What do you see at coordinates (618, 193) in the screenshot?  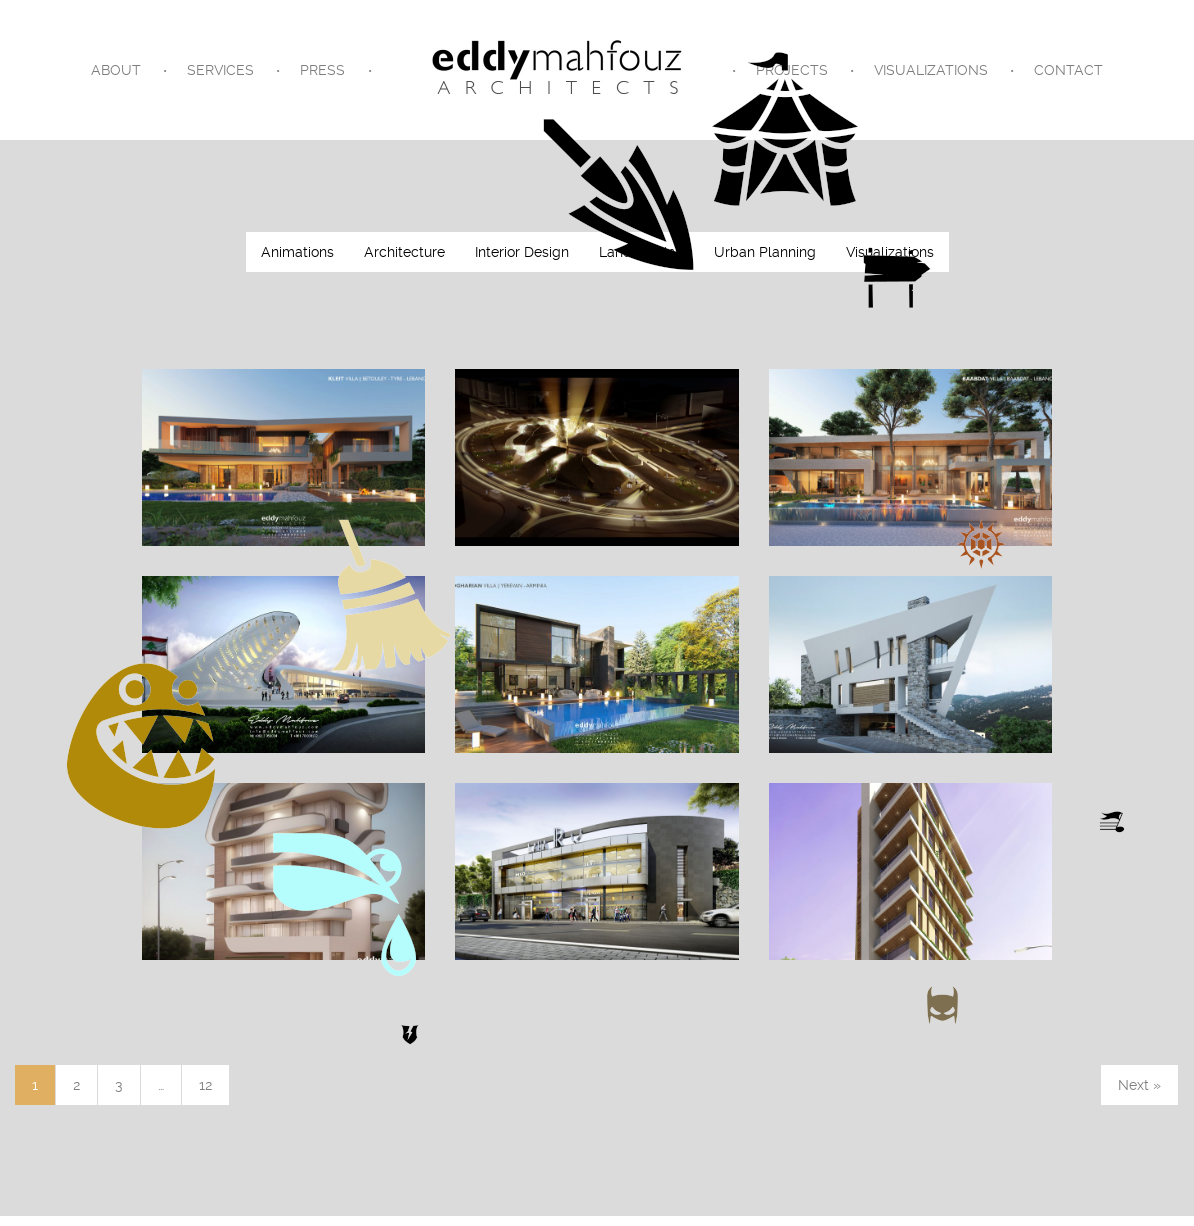 I see `equip spear hook weapon` at bounding box center [618, 193].